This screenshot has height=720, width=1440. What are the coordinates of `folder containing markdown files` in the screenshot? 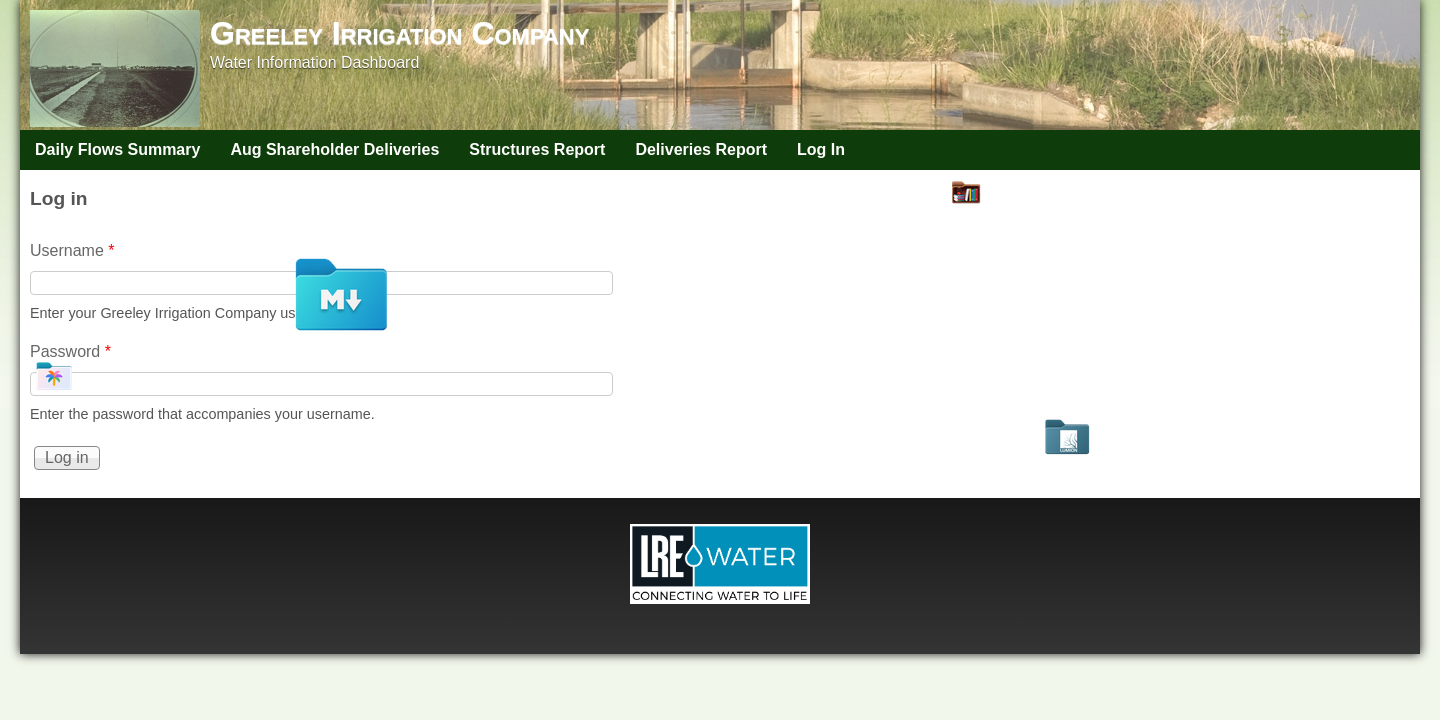 It's located at (341, 297).